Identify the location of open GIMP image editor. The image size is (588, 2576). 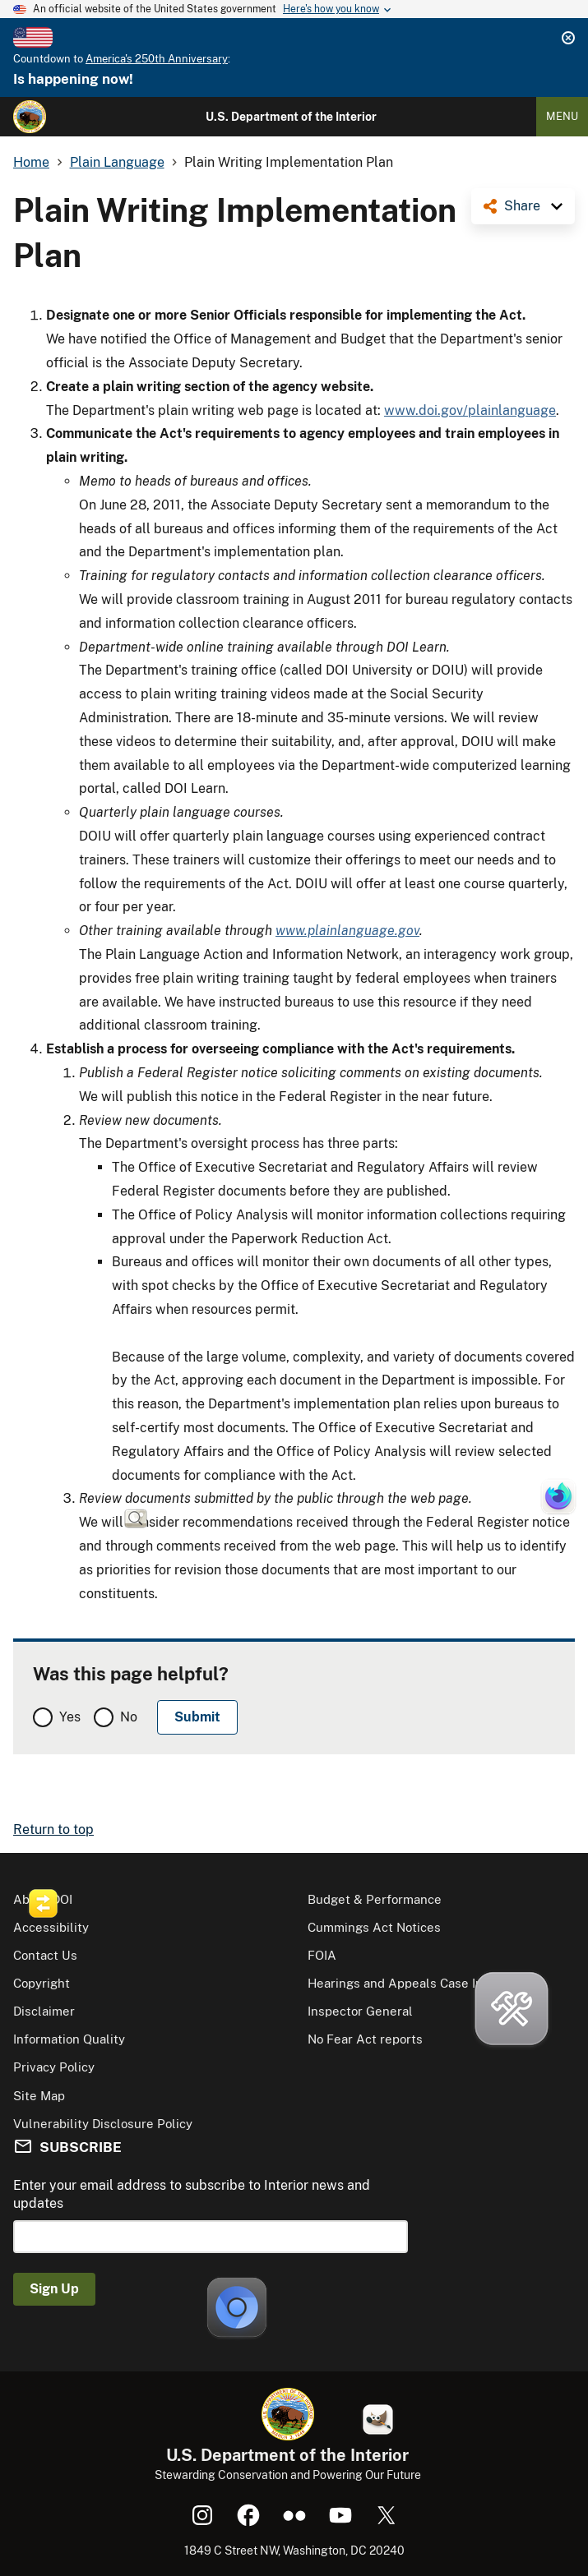
(377, 2419).